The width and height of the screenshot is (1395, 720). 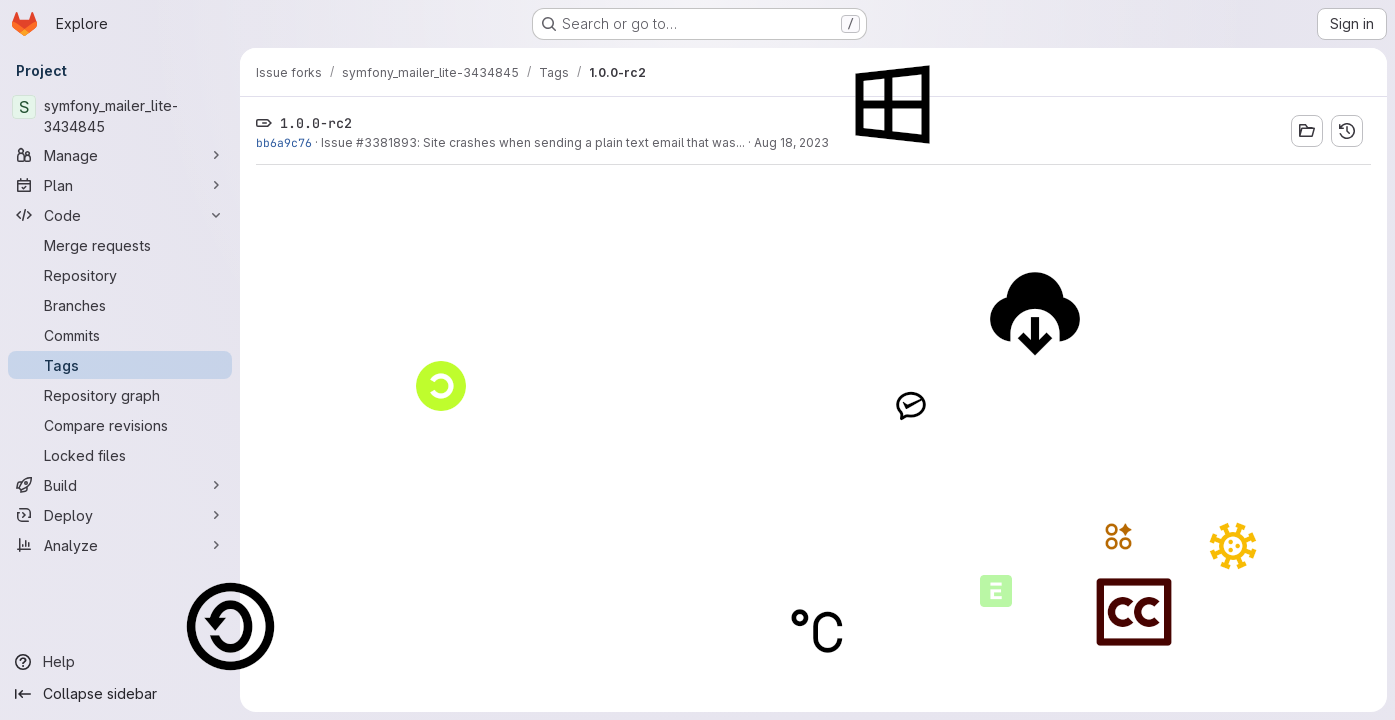 What do you see at coordinates (1134, 612) in the screenshot?
I see `enable closed captions for video content` at bounding box center [1134, 612].